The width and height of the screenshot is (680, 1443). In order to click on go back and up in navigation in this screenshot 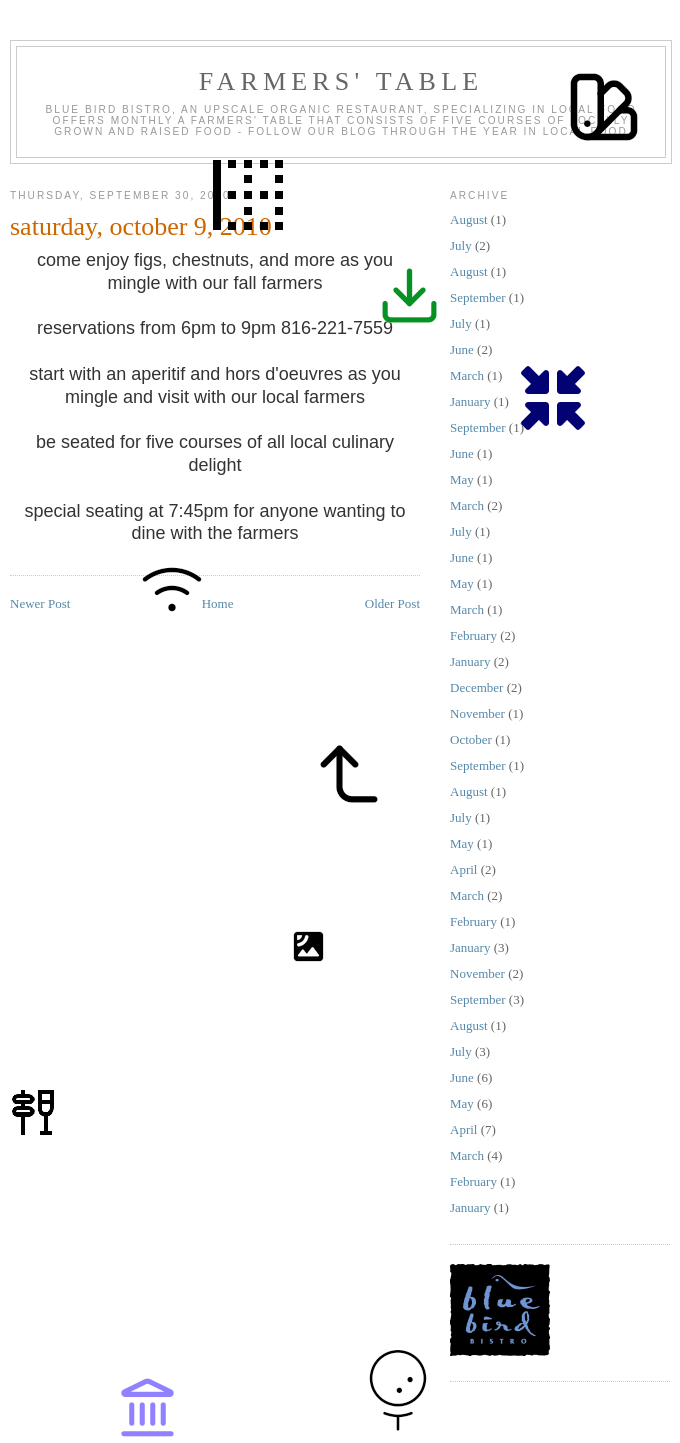, I will do `click(349, 774)`.